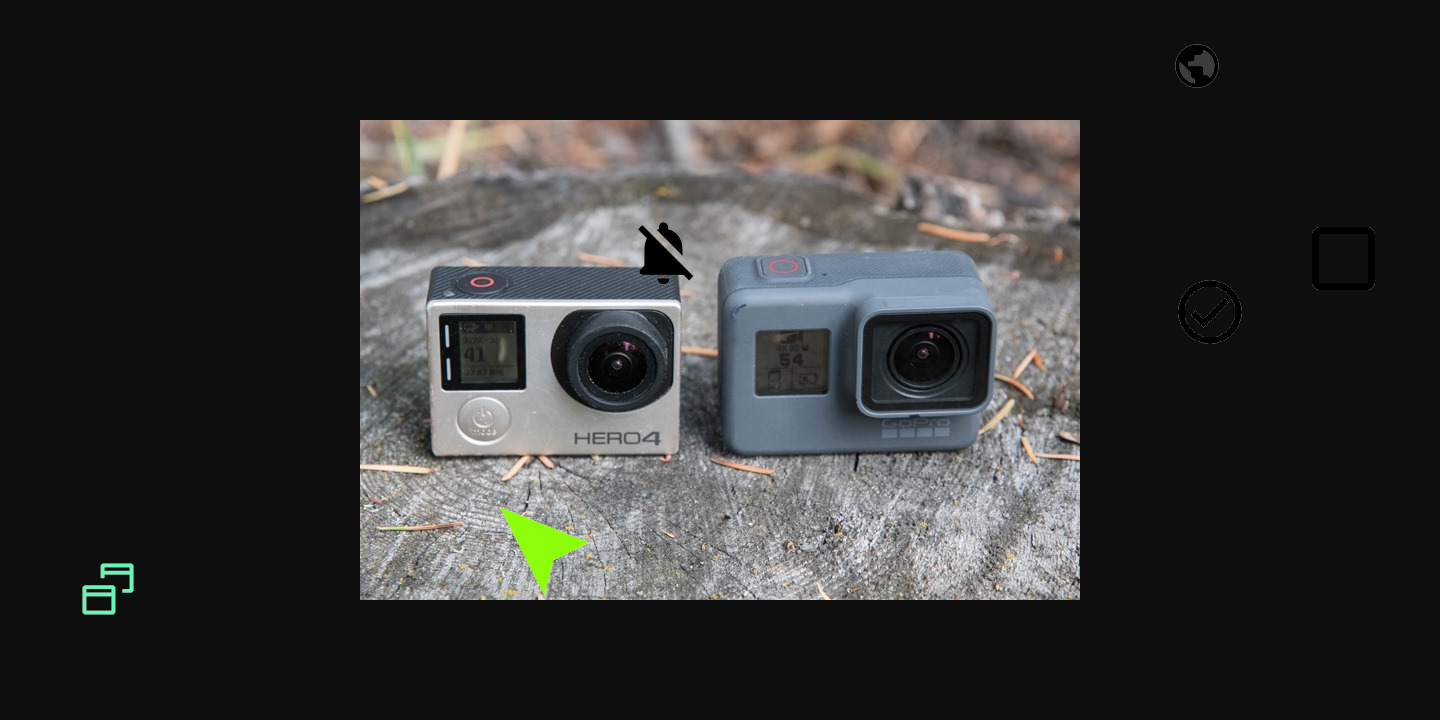  I want to click on show current location on map, so click(544, 551).